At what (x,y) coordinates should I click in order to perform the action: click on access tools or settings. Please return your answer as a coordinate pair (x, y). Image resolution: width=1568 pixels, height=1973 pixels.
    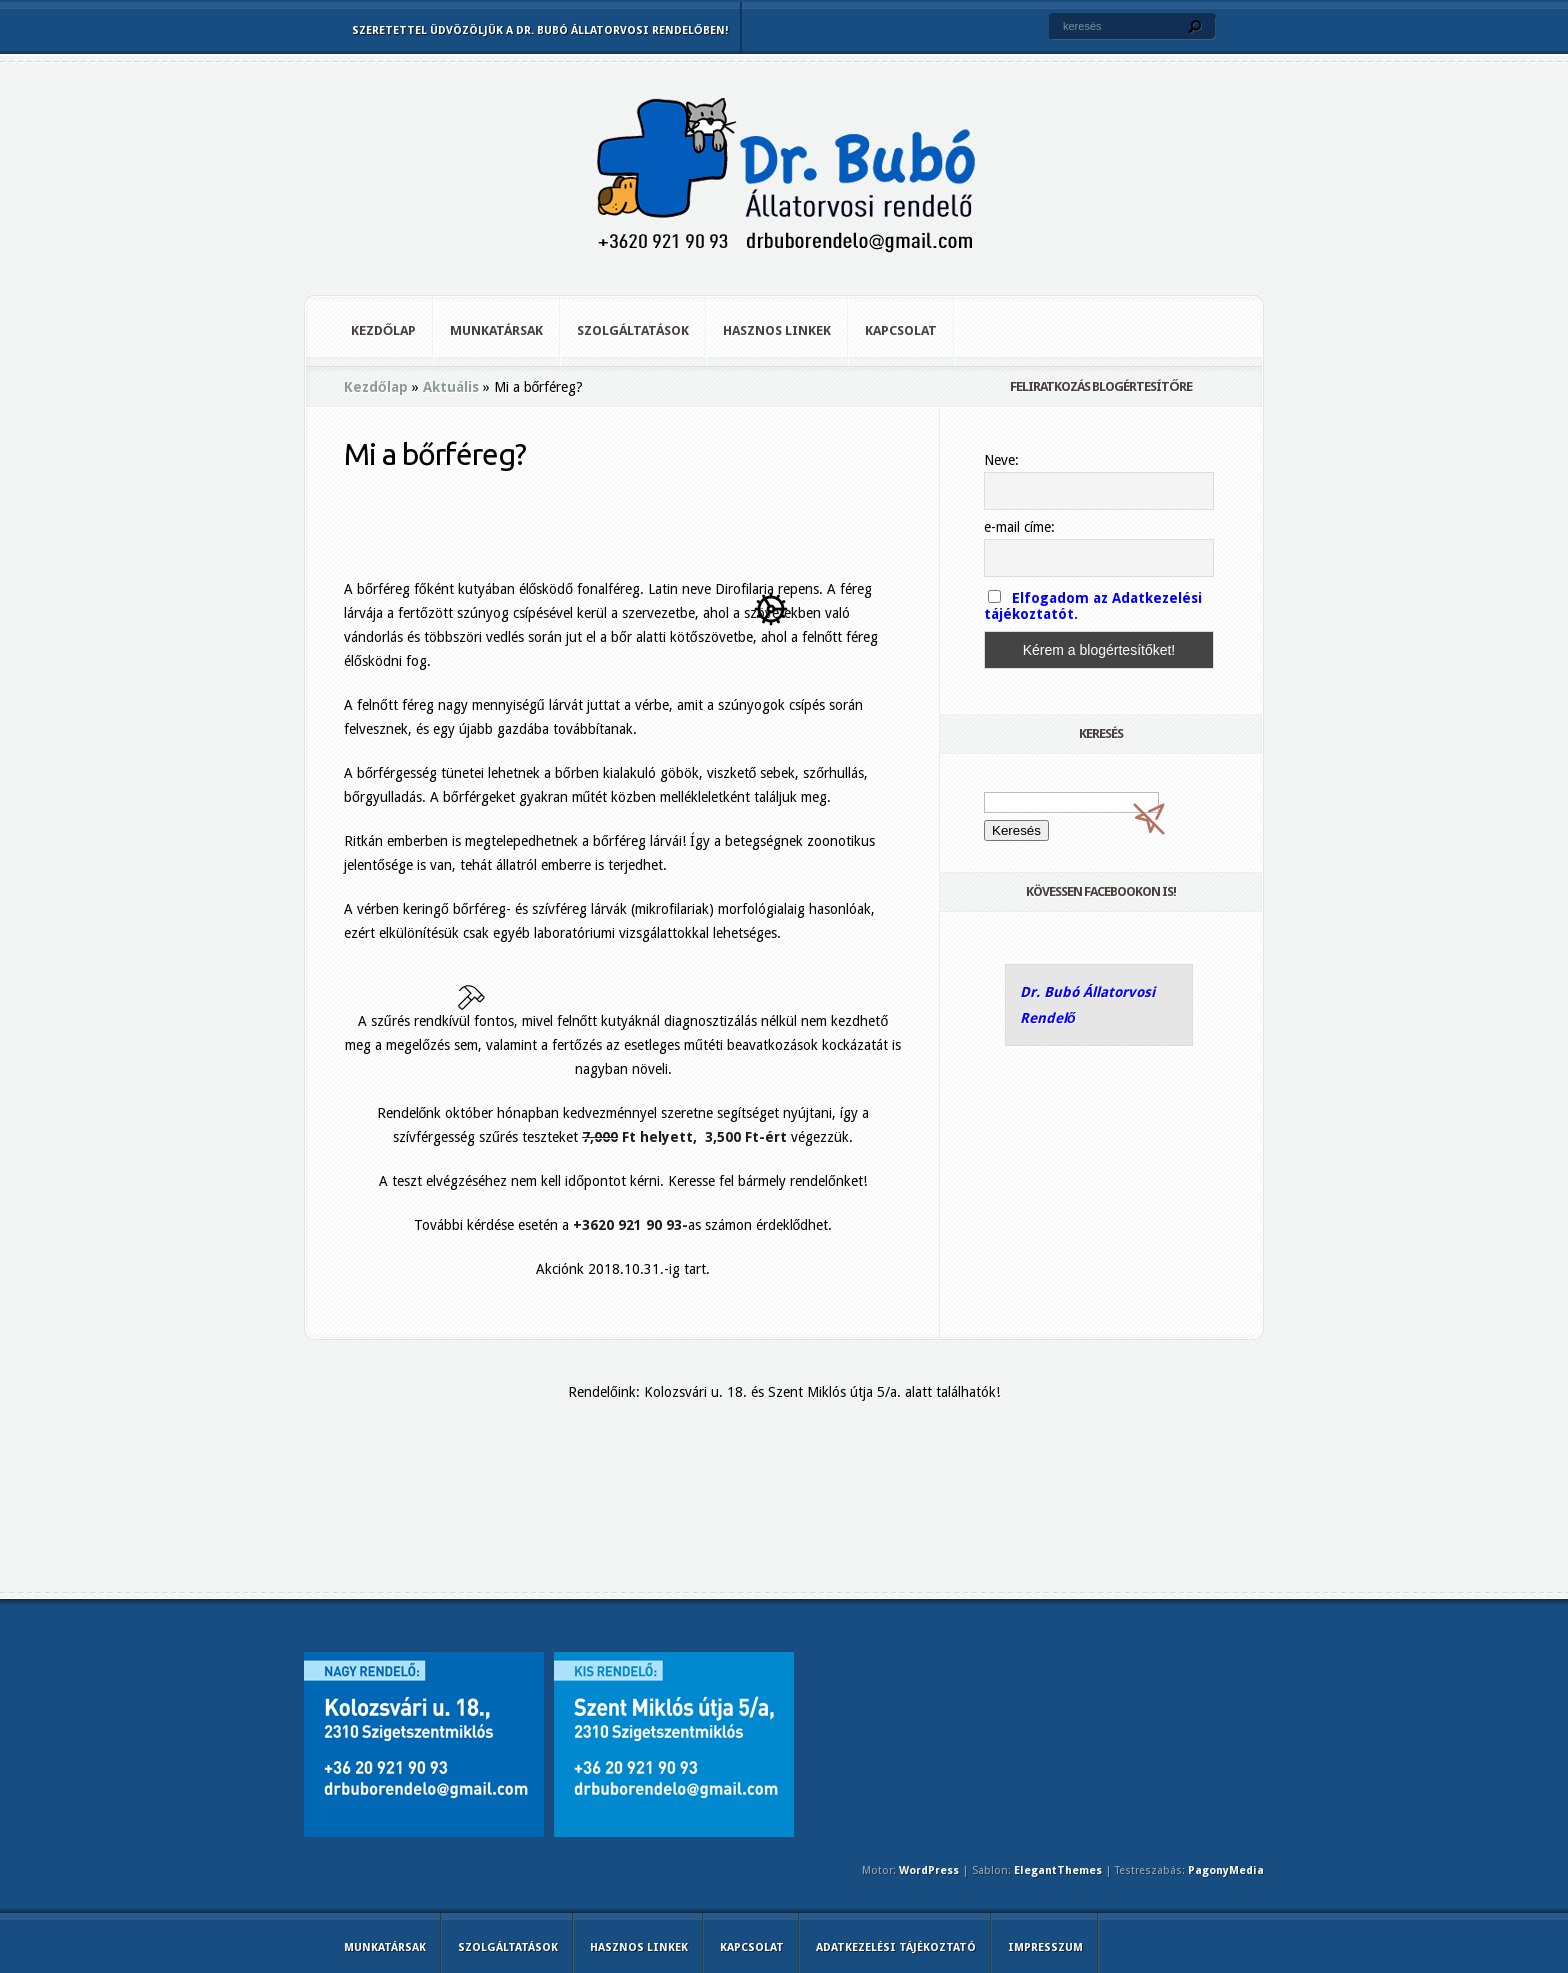
    Looking at the image, I should click on (470, 998).